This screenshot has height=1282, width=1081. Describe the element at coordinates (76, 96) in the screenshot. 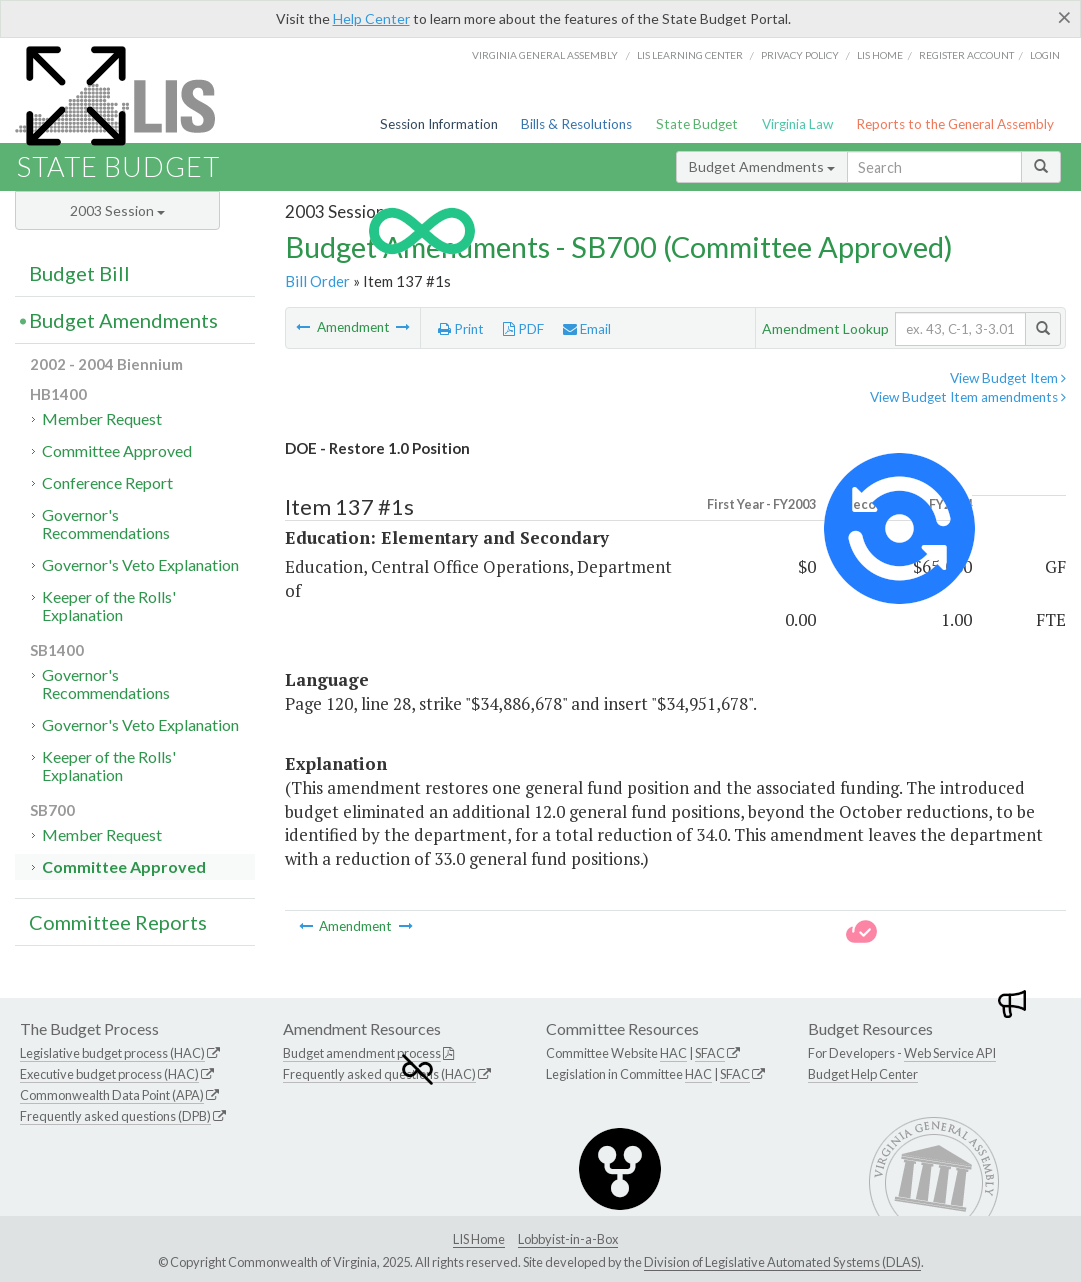

I see `expand to fullscreen mode` at that location.